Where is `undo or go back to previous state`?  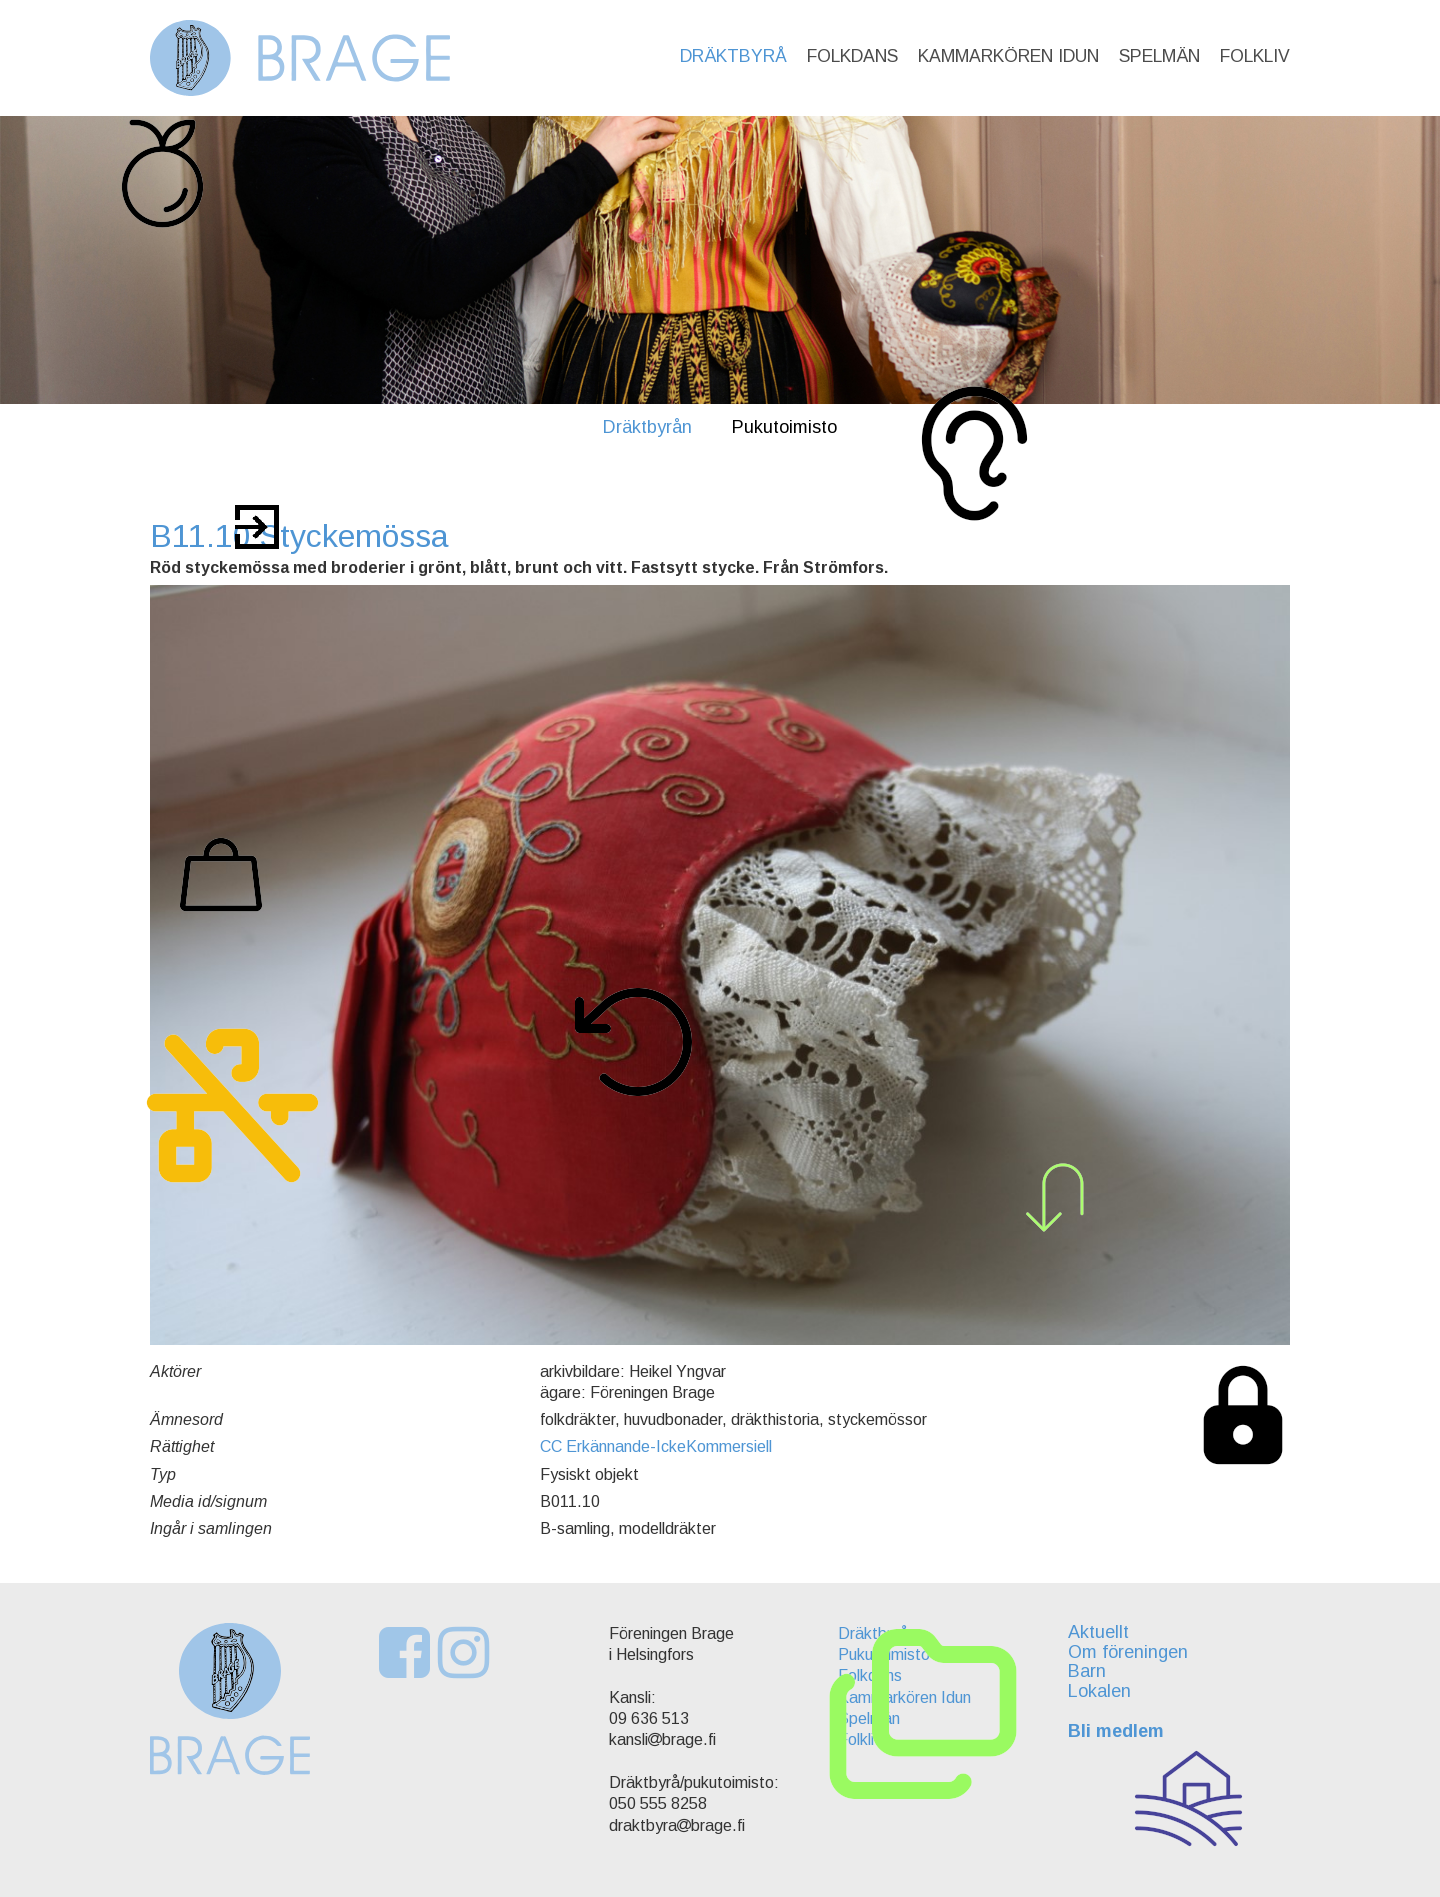 undo or go back to previous state is located at coordinates (1057, 1197).